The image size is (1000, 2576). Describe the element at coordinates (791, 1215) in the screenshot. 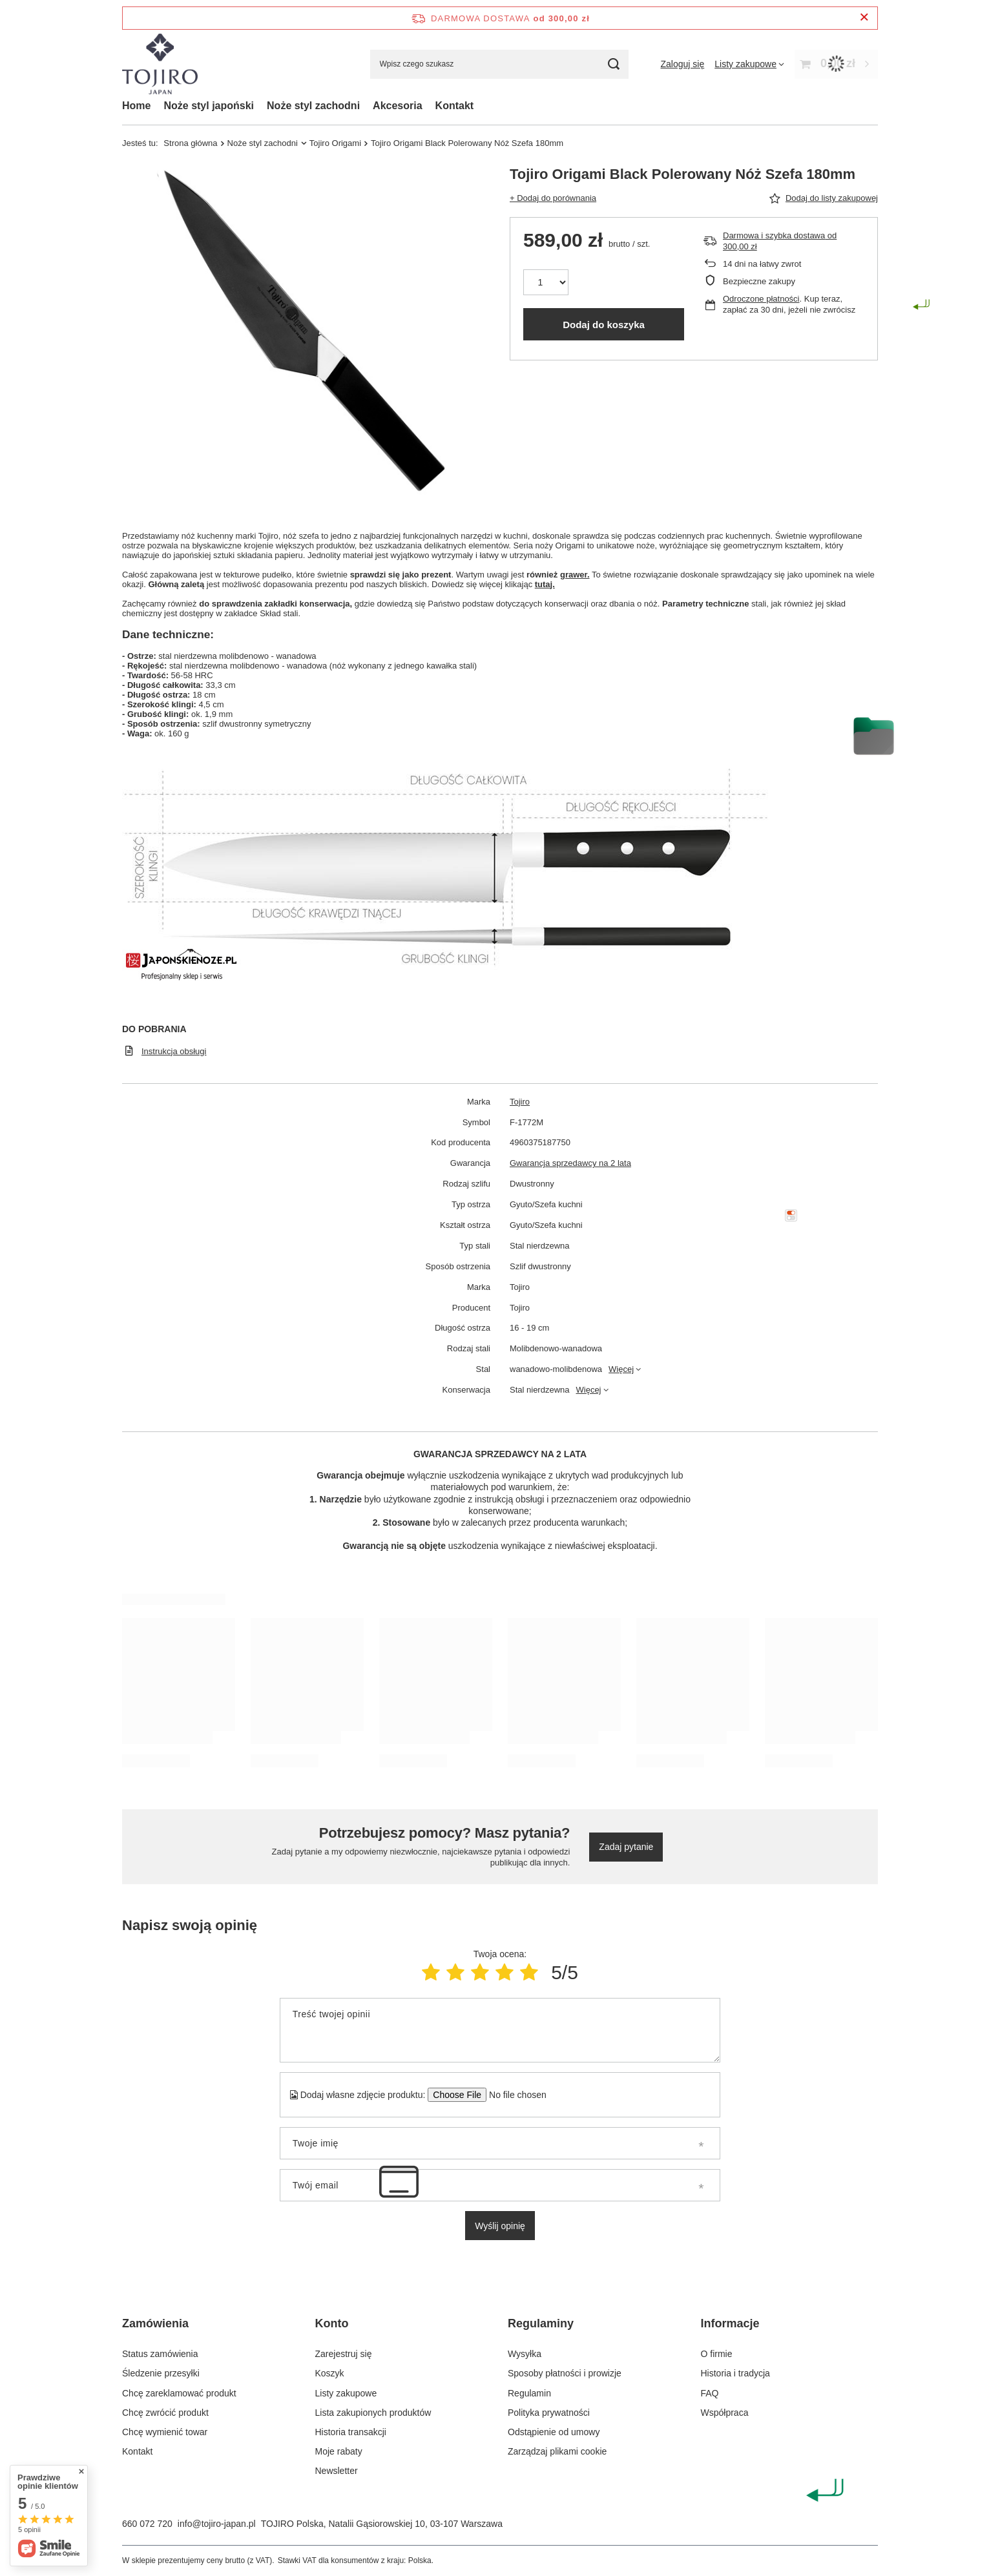

I see `open gnome tweaks application` at that location.